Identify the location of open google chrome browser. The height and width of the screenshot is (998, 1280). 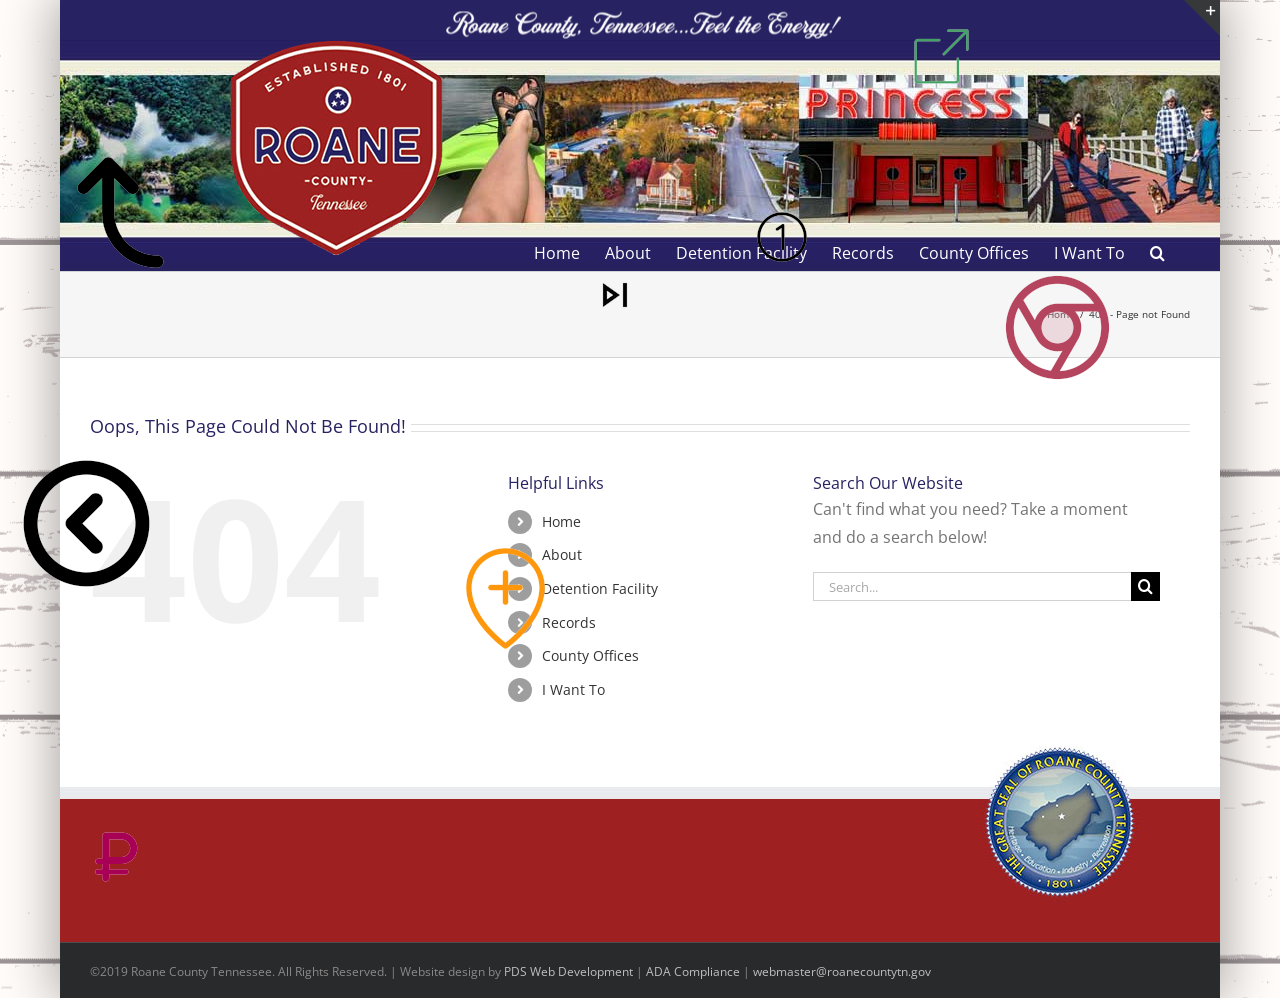
(1057, 327).